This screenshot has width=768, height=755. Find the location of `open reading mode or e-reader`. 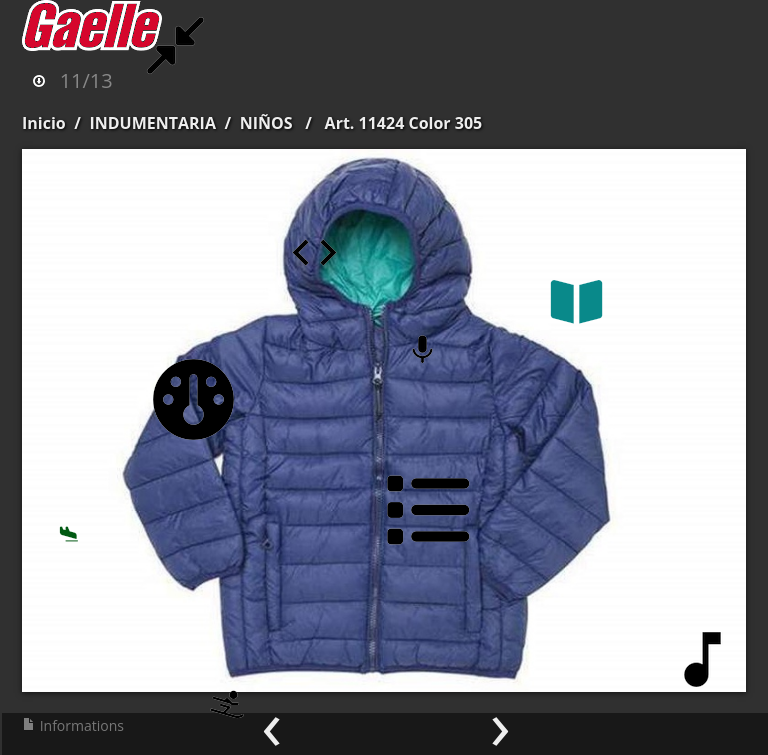

open reading mode or e-reader is located at coordinates (576, 301).